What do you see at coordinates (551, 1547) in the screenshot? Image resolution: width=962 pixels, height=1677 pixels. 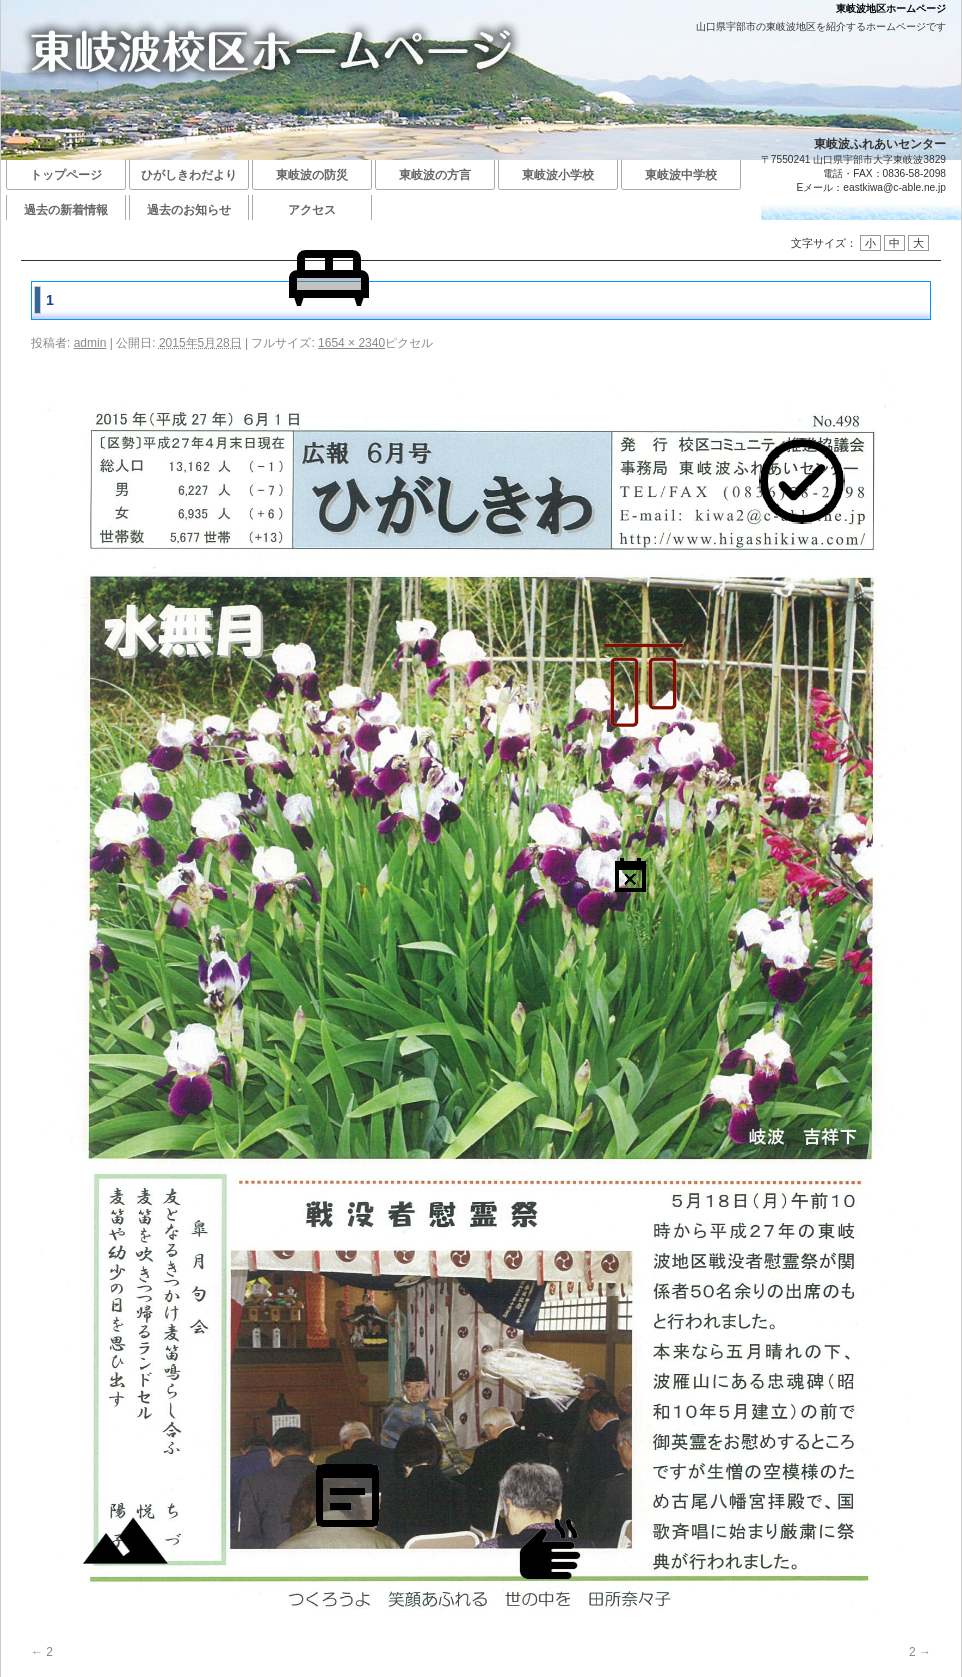 I see `activate hand dryer` at bounding box center [551, 1547].